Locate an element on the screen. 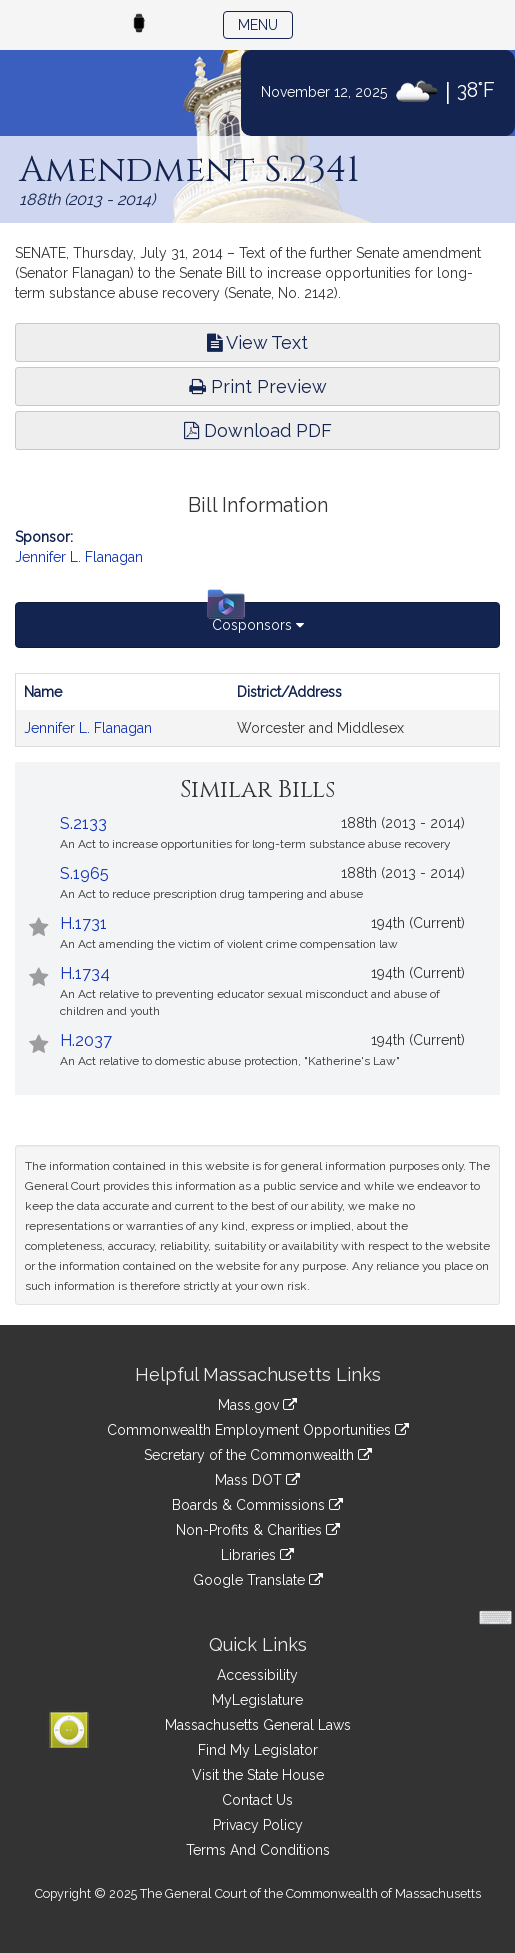 The height and width of the screenshot is (1953, 515). apple watch series 7 device icon is located at coordinates (139, 23).